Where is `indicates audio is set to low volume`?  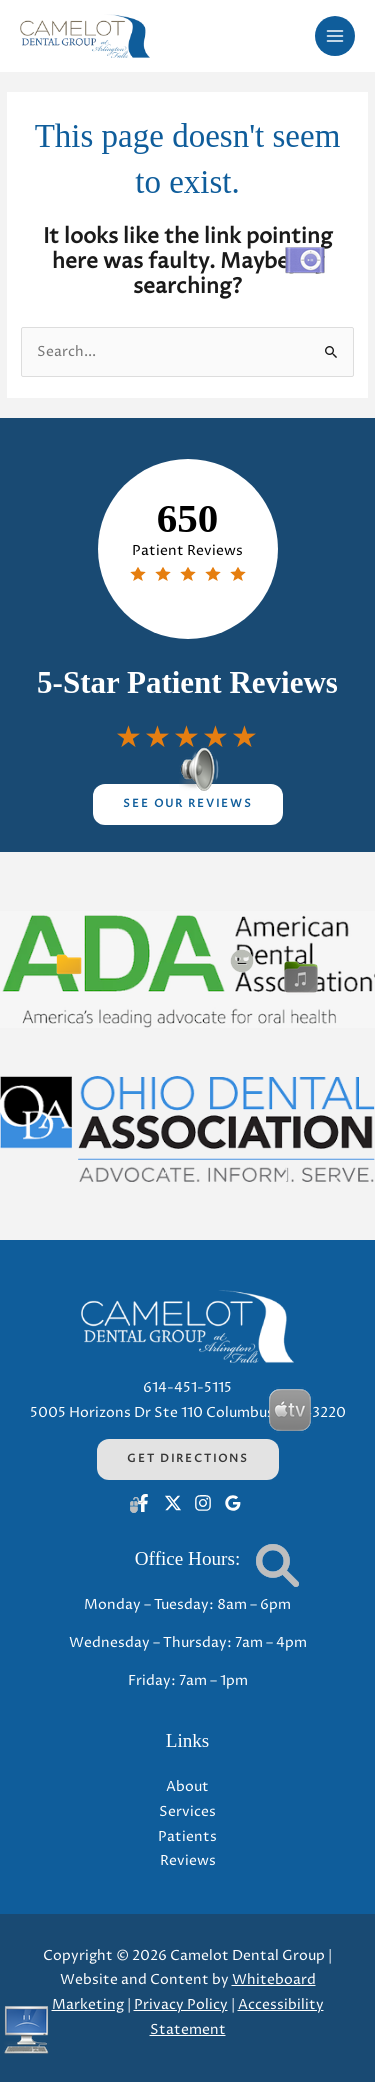
indicates audio is set to low volume is located at coordinates (202, 769).